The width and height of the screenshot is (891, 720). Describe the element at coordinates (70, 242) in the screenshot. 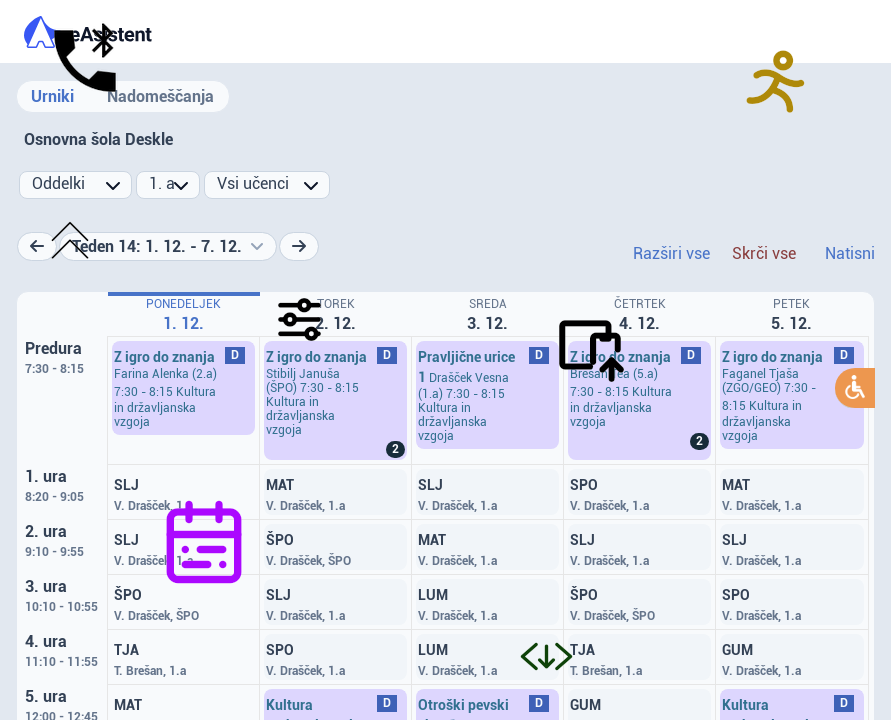

I see `collapse or minimize an expanded section` at that location.